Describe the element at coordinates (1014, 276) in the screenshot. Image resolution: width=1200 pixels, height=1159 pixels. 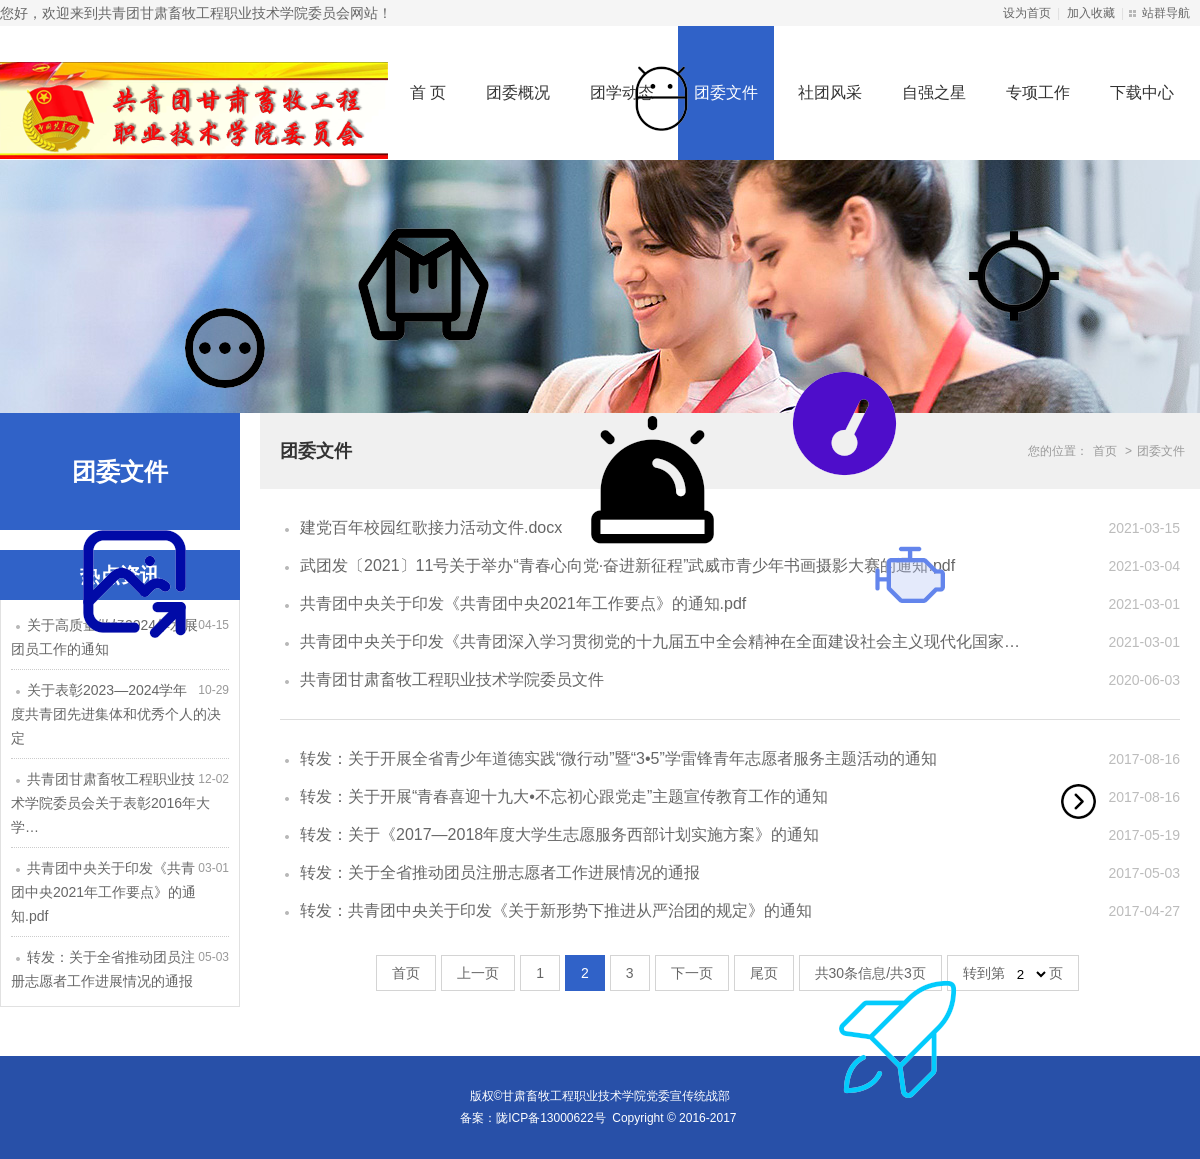
I see `GPS signal is searching or not yet locked` at that location.